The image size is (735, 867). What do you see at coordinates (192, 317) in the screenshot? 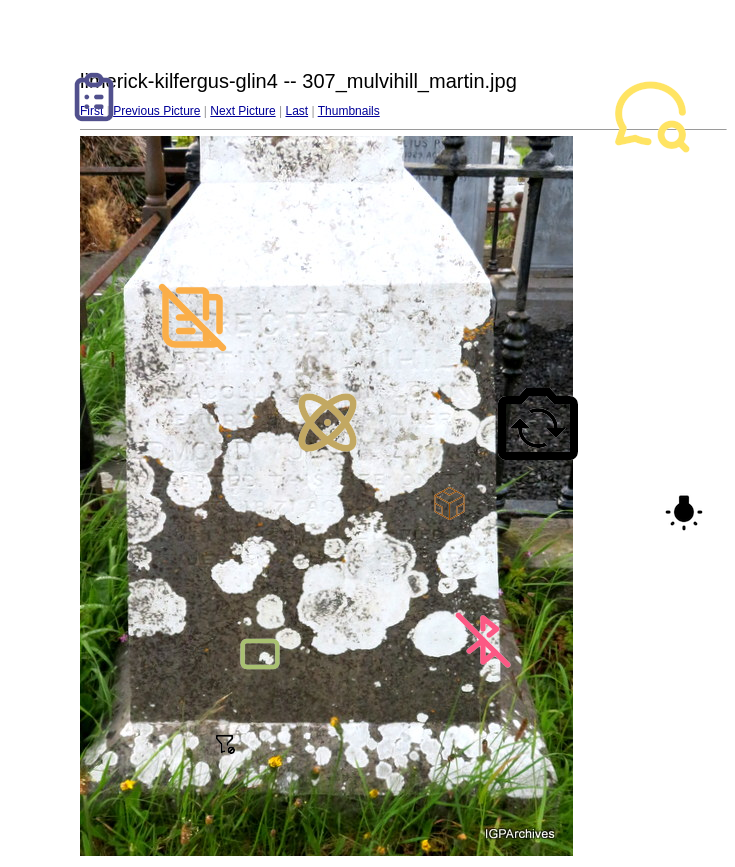
I see `disable news feed notifications` at bounding box center [192, 317].